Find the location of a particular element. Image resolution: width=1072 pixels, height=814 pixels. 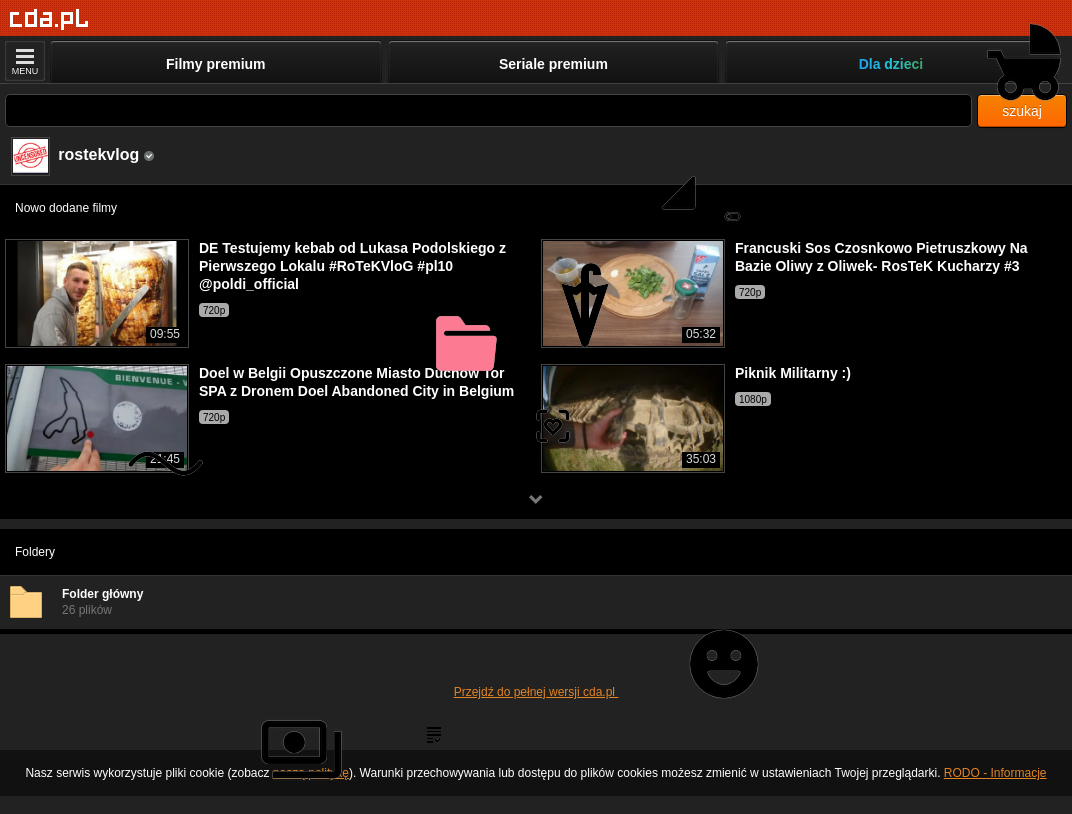

indicates an approximate or estimated value is located at coordinates (165, 463).